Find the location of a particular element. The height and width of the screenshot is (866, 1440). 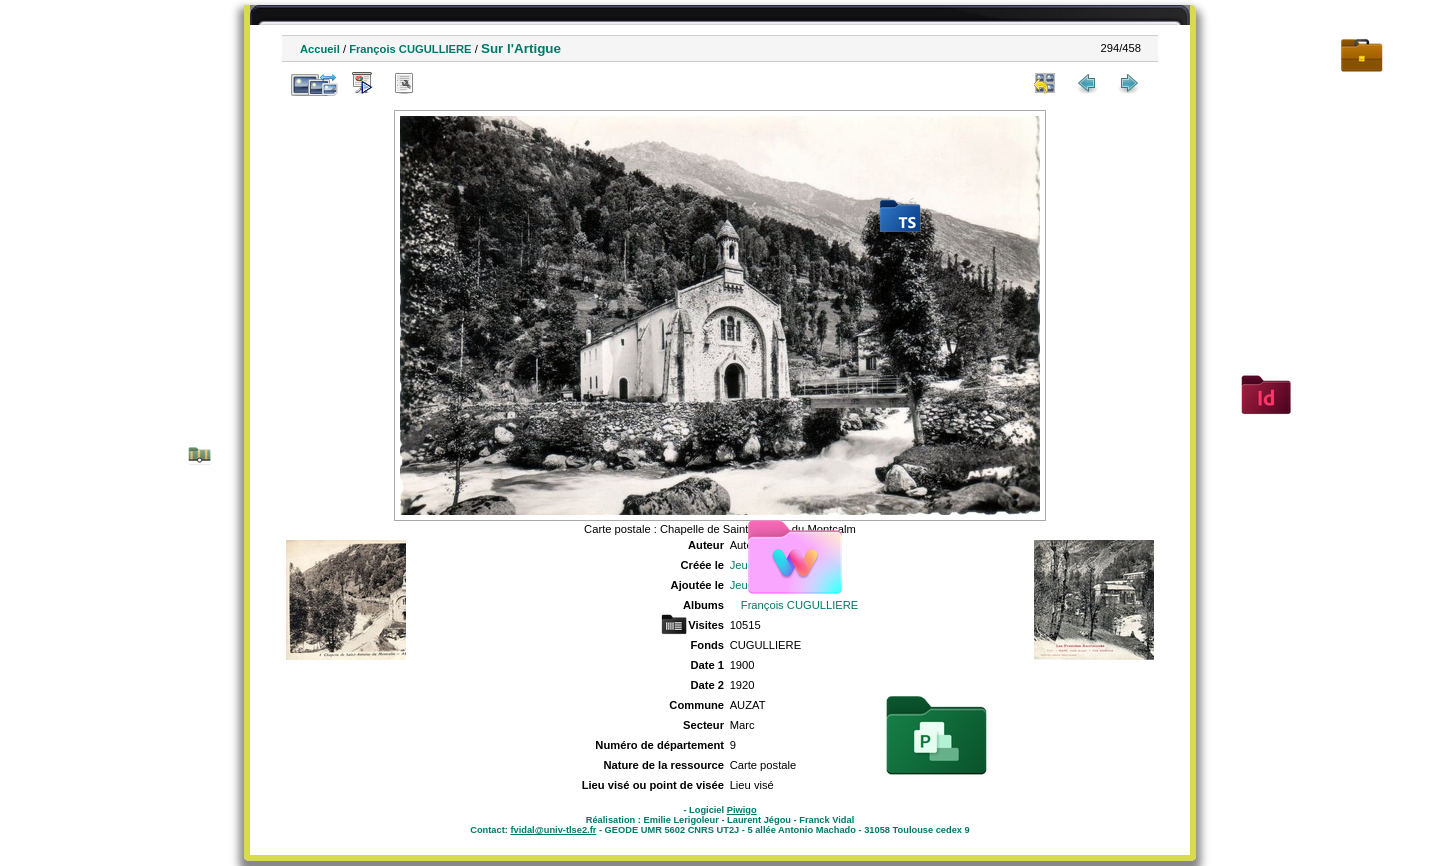

folder containing Adobe InDesign project files is located at coordinates (1266, 396).